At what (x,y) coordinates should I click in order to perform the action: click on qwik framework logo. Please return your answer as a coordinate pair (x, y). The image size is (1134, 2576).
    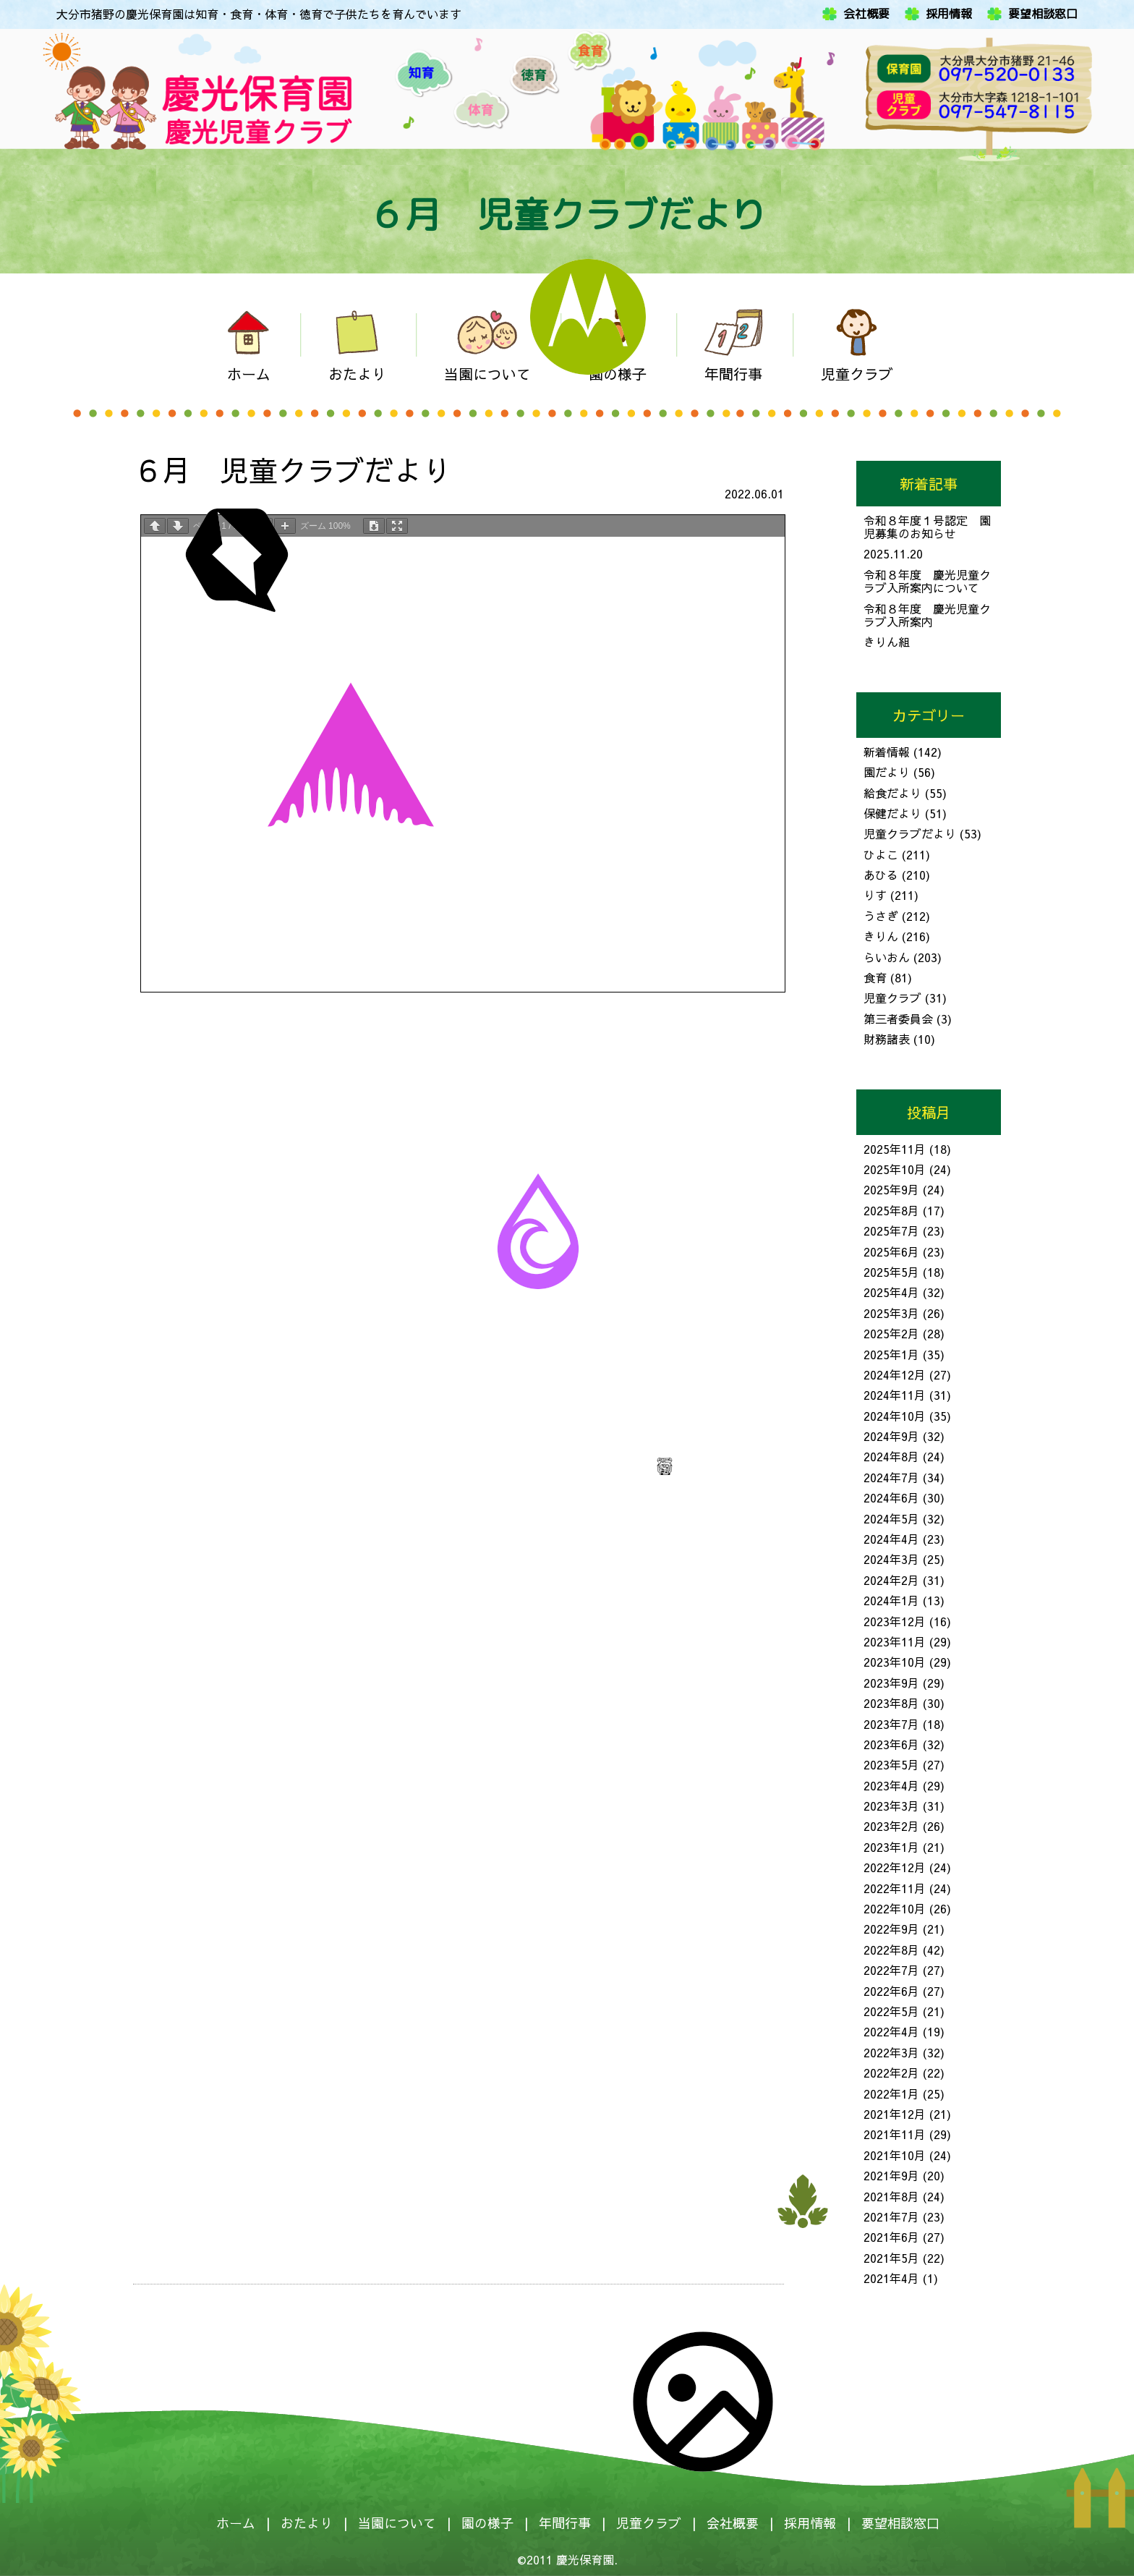
    Looking at the image, I should click on (236, 560).